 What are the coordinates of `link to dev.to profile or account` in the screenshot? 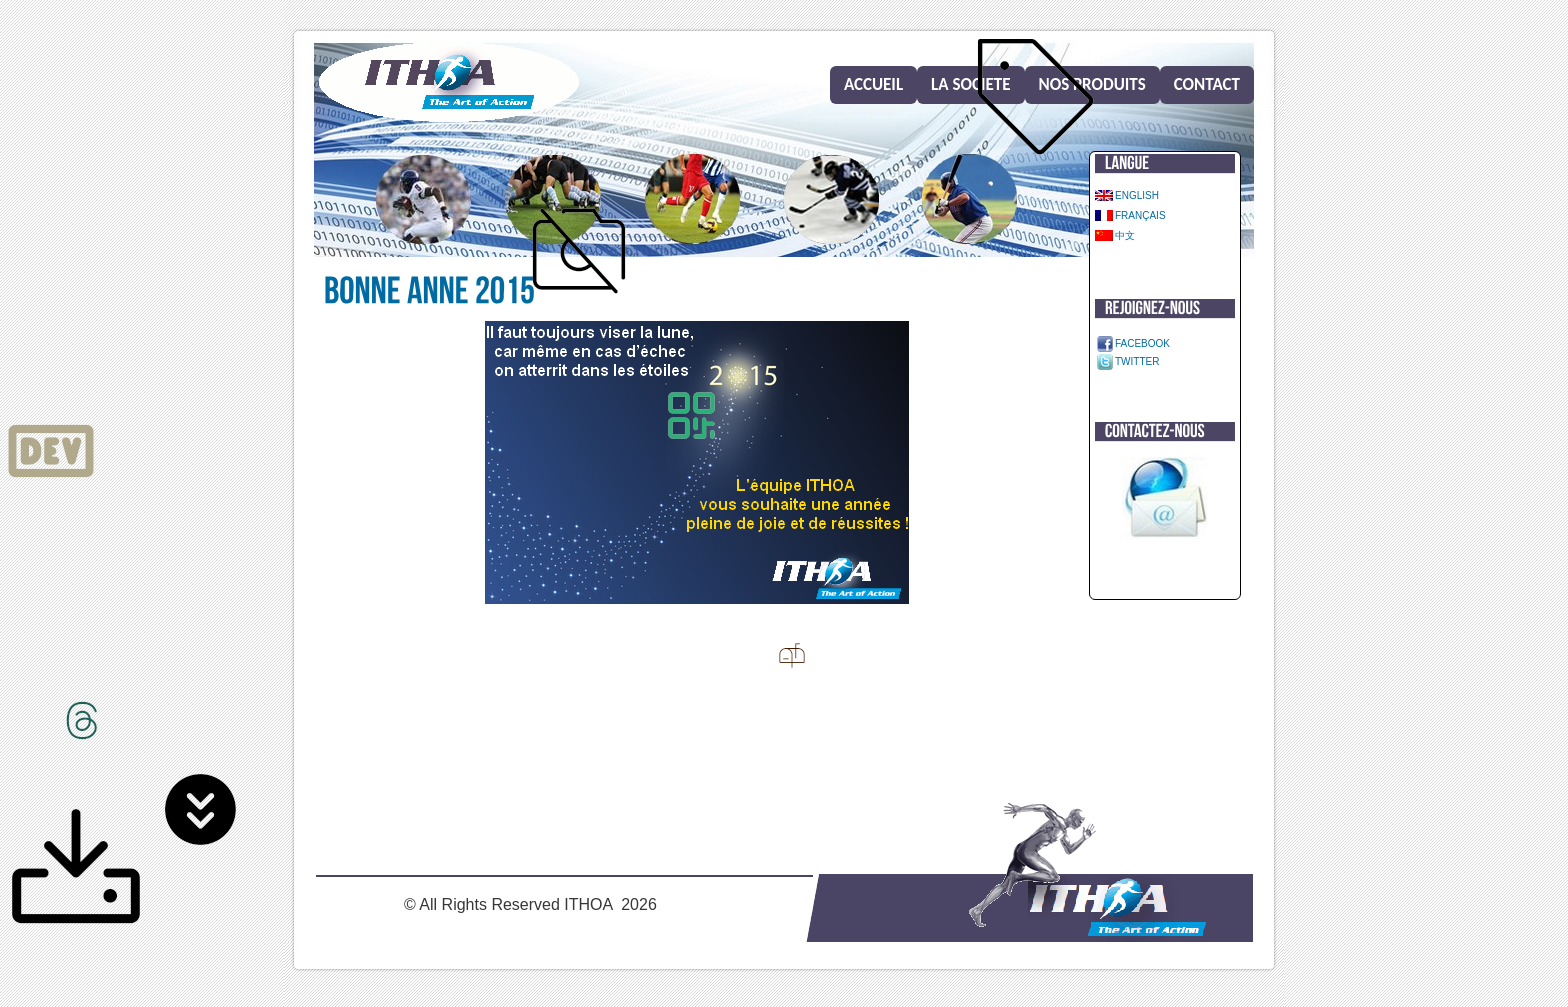 It's located at (51, 451).